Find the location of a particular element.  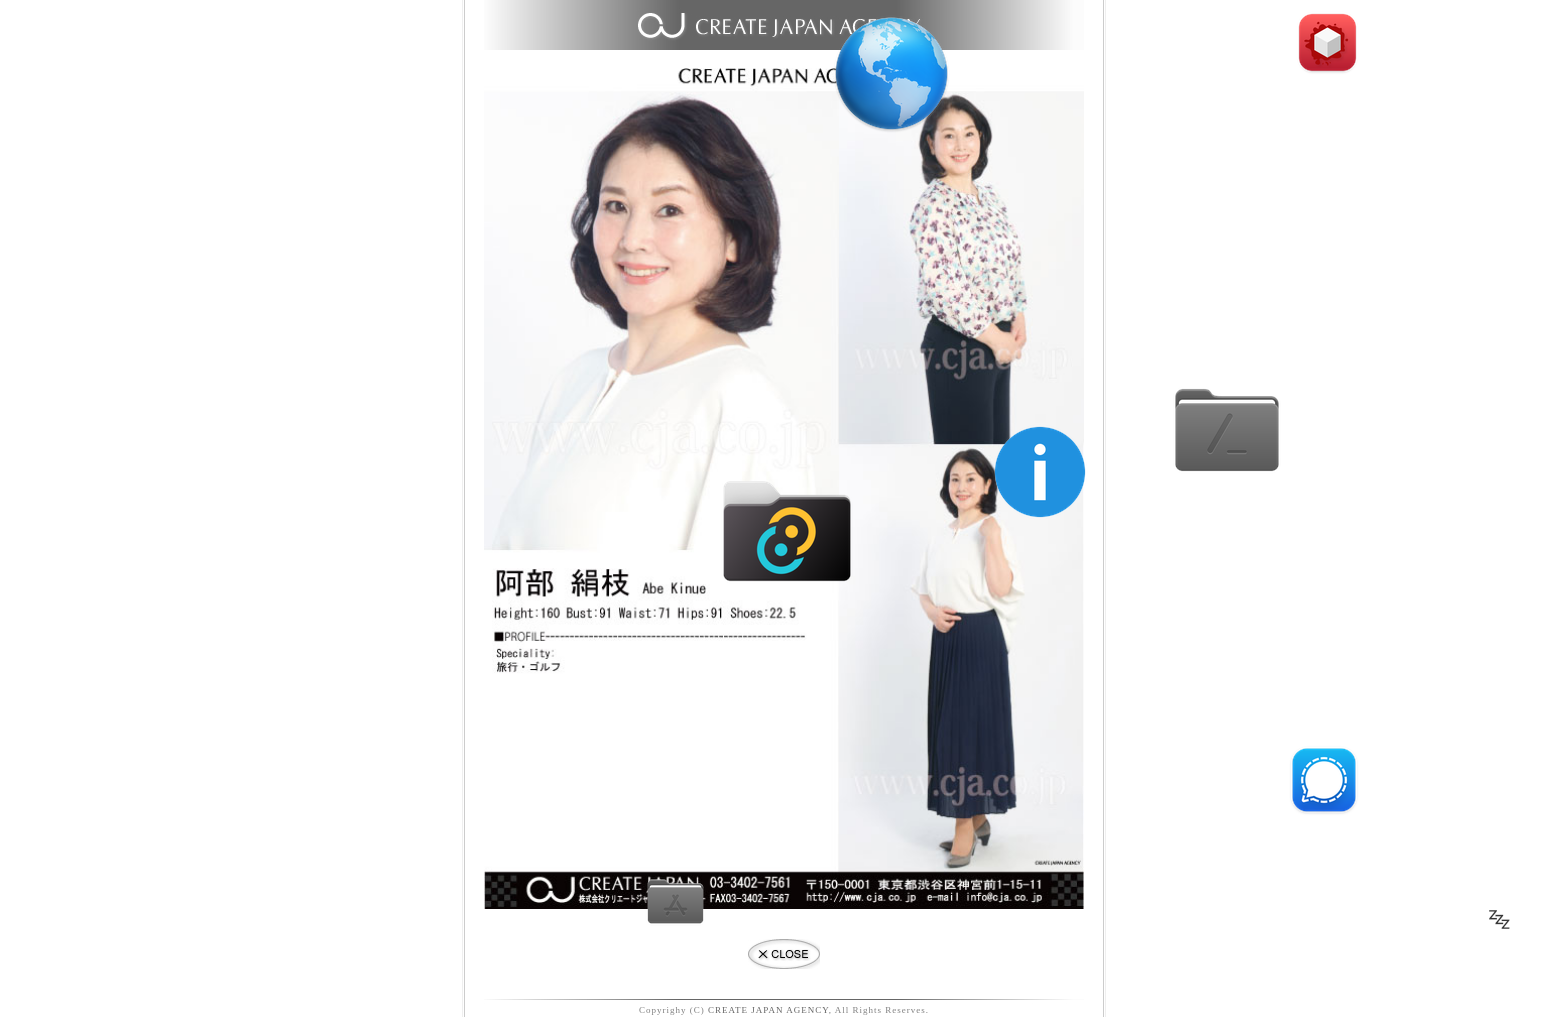

open Signal messenger is located at coordinates (1324, 780).